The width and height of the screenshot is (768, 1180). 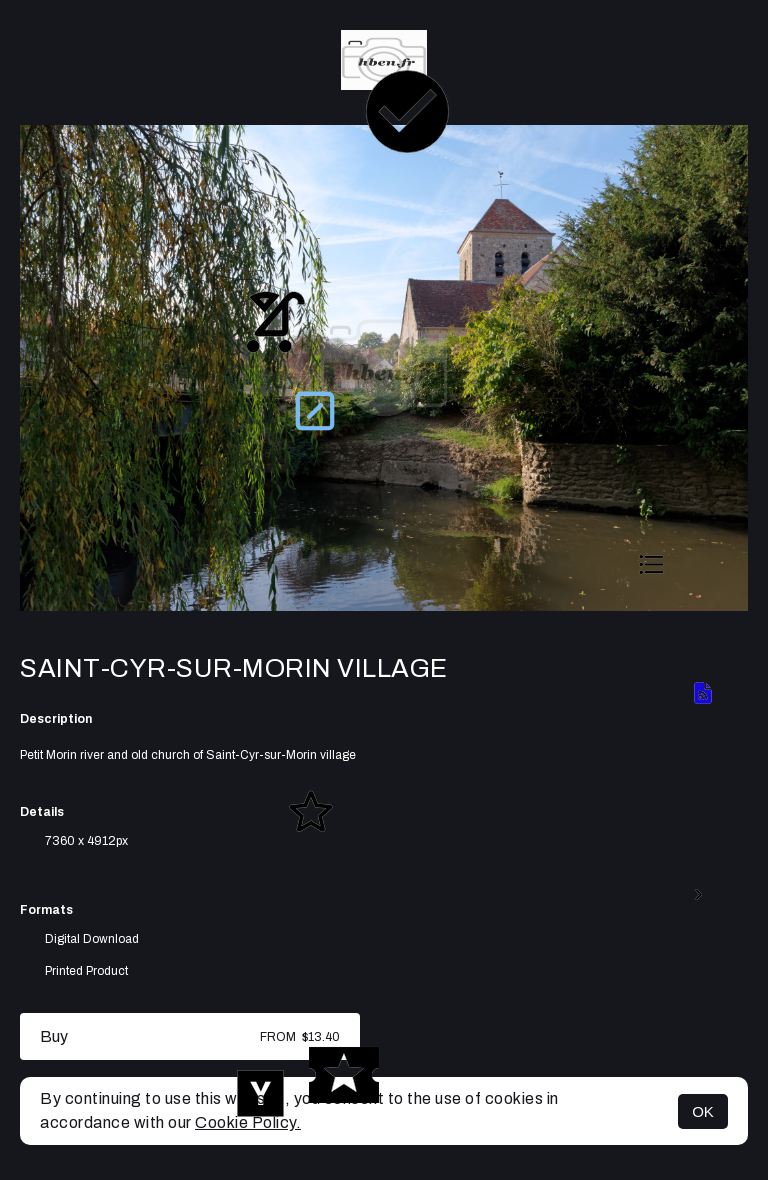 I want to click on go to the next item or page, so click(x=698, y=894).